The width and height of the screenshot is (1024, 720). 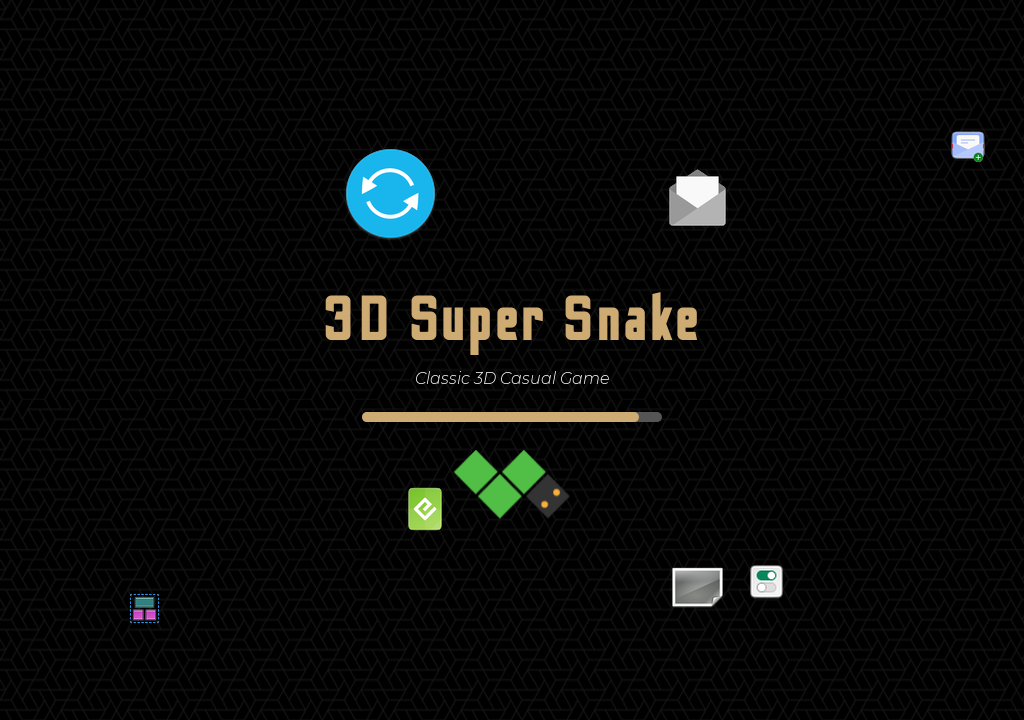 What do you see at coordinates (697, 197) in the screenshot?
I see `indicates new mail or email notification` at bounding box center [697, 197].